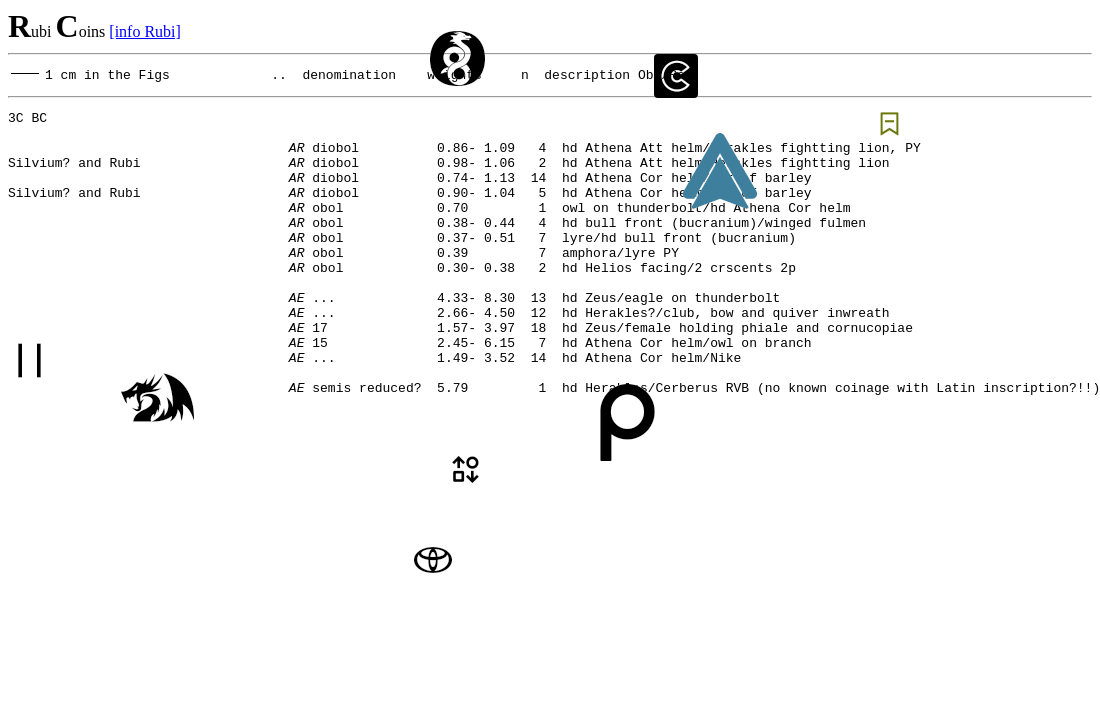 The height and width of the screenshot is (720, 1100). What do you see at coordinates (889, 123) in the screenshot?
I see `bookmark this item` at bounding box center [889, 123].